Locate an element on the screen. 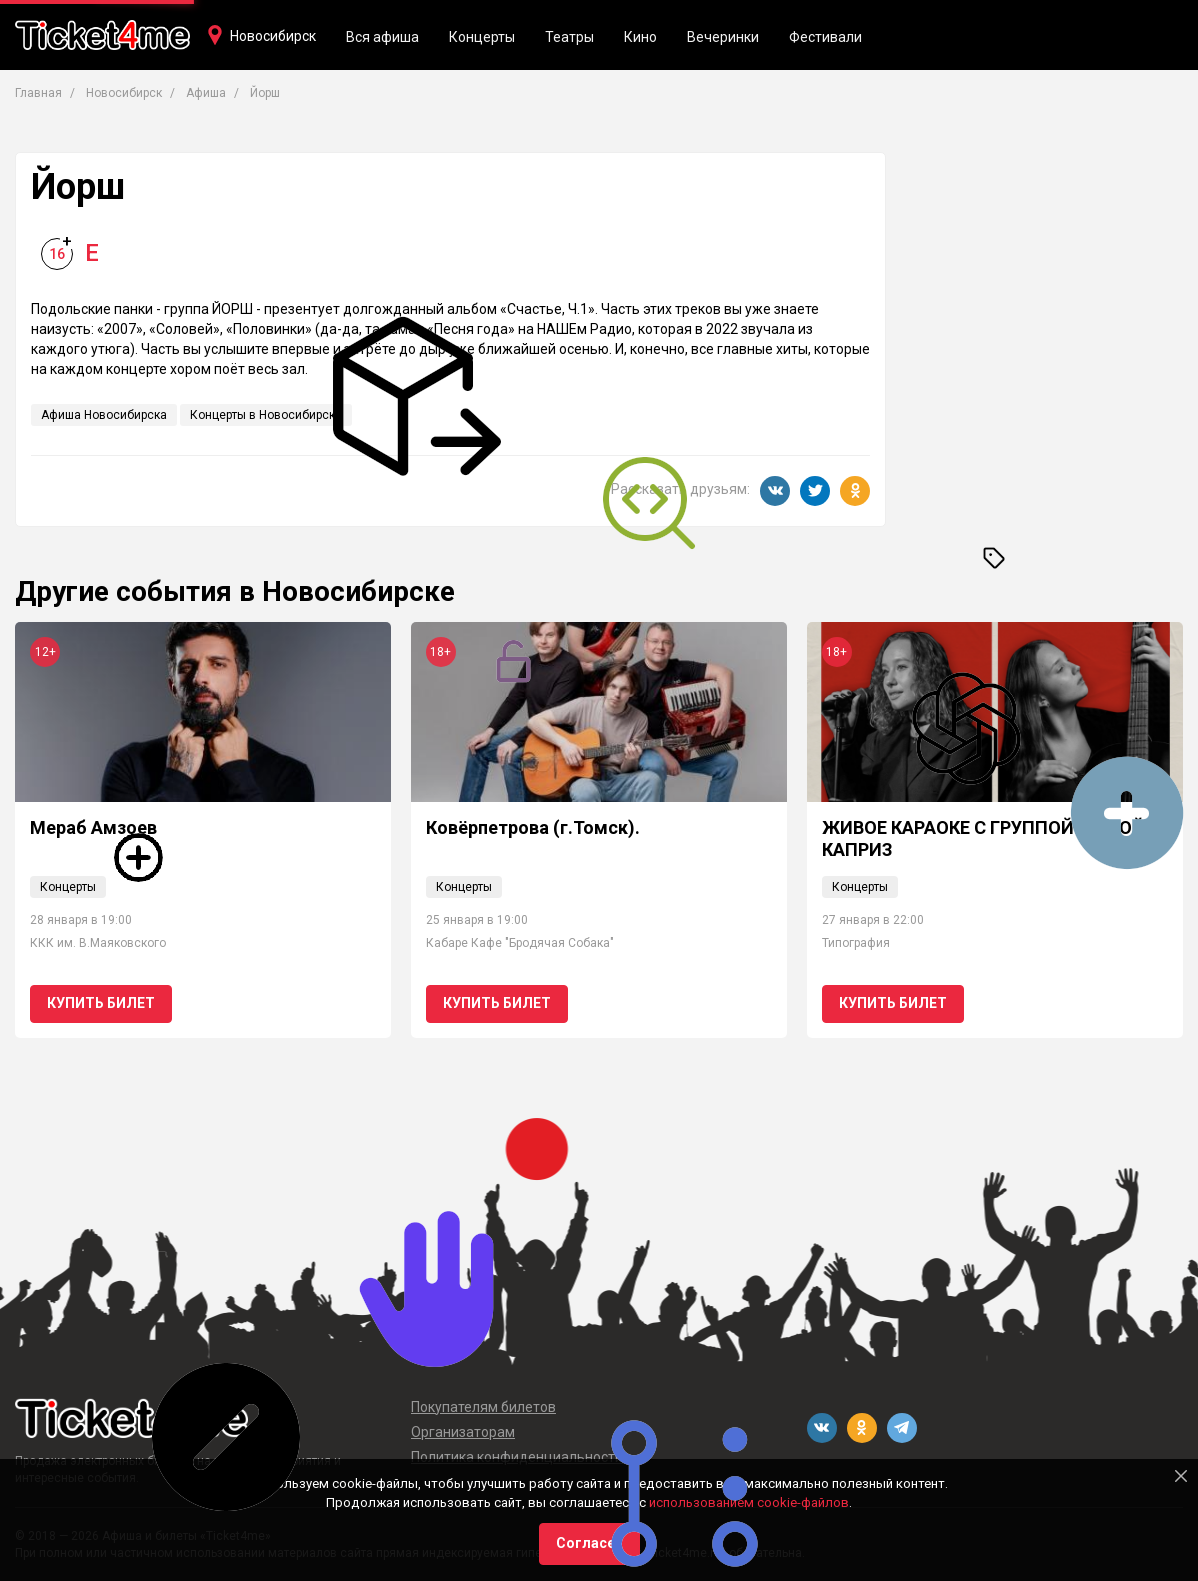  stop or pause an action is located at coordinates (432, 1289).